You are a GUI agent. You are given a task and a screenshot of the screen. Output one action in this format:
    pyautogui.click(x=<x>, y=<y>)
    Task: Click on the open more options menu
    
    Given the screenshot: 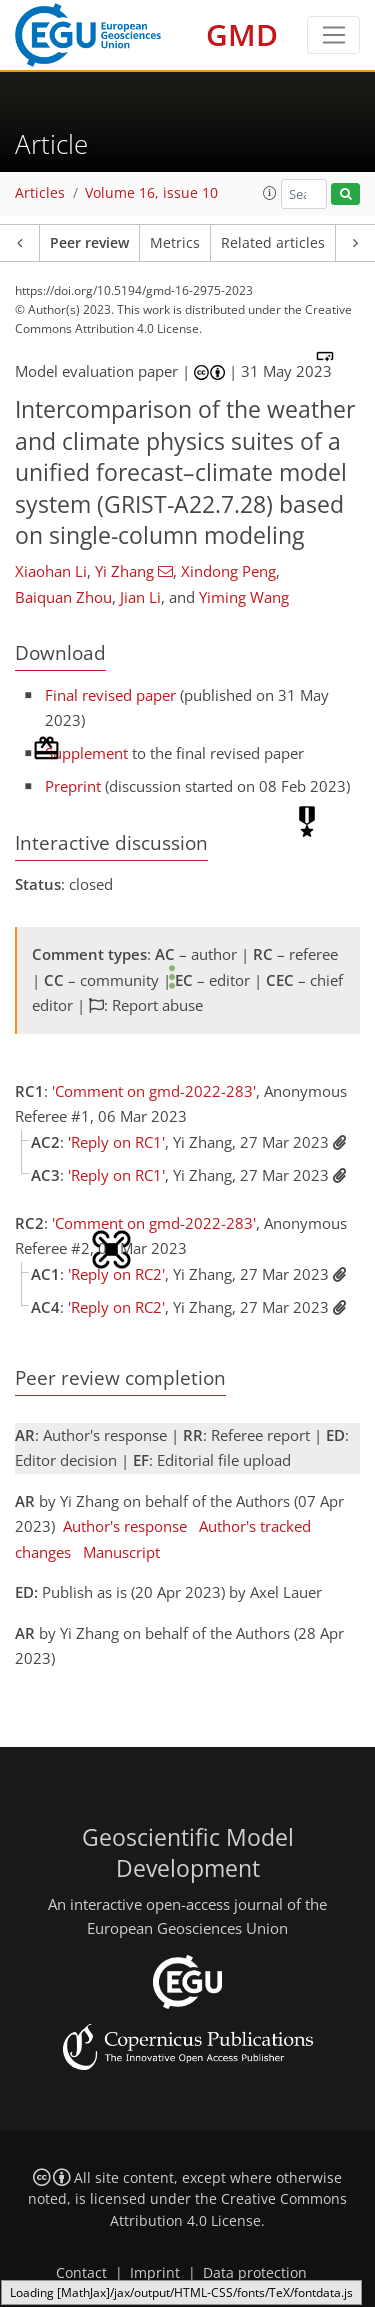 What is the action you would take?
    pyautogui.click(x=172, y=977)
    